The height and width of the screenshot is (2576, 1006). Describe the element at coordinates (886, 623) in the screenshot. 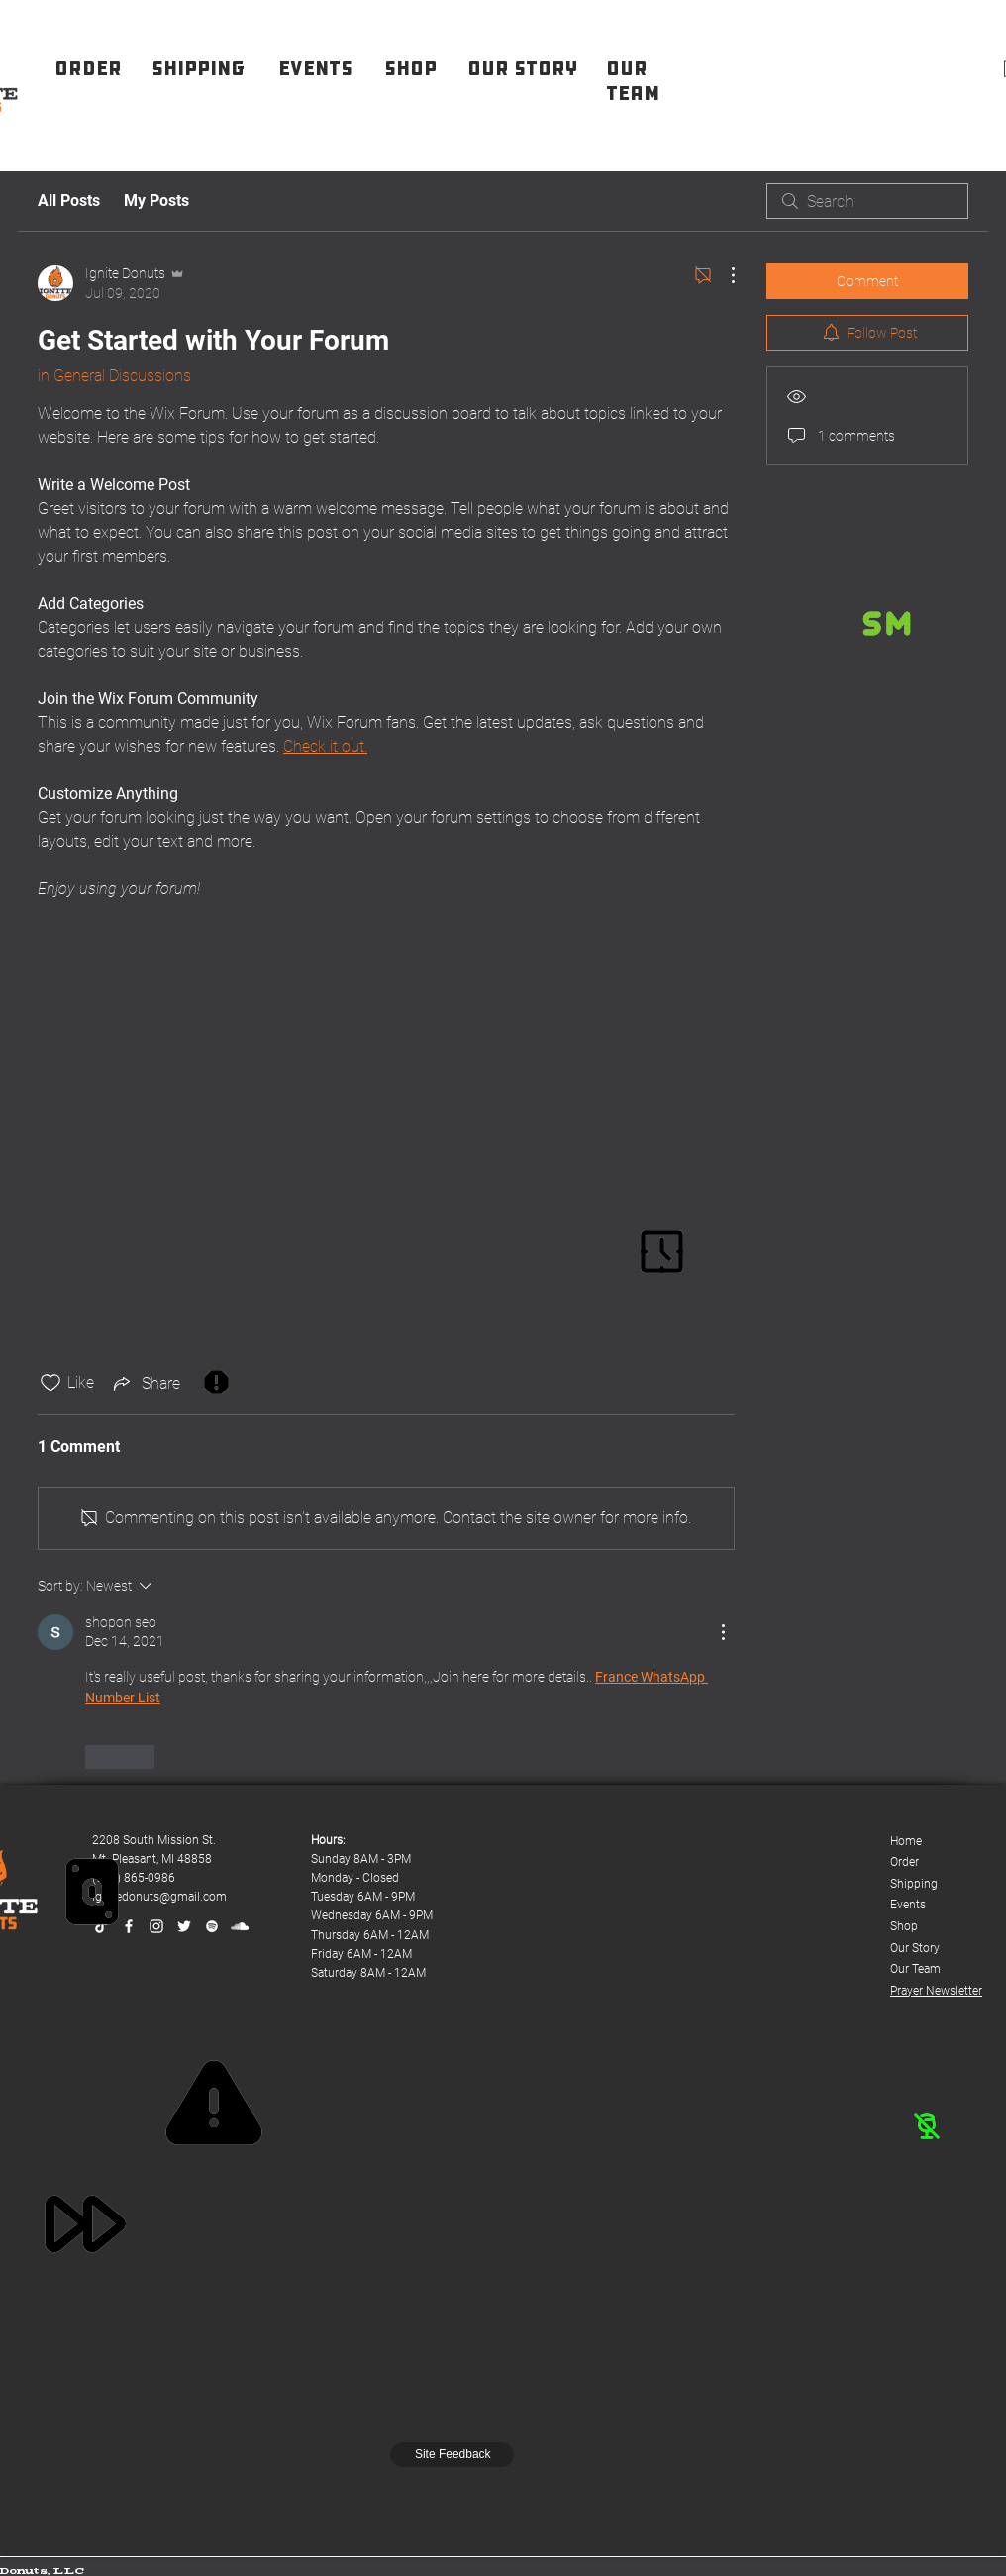

I see `indicates a service mark designation` at that location.